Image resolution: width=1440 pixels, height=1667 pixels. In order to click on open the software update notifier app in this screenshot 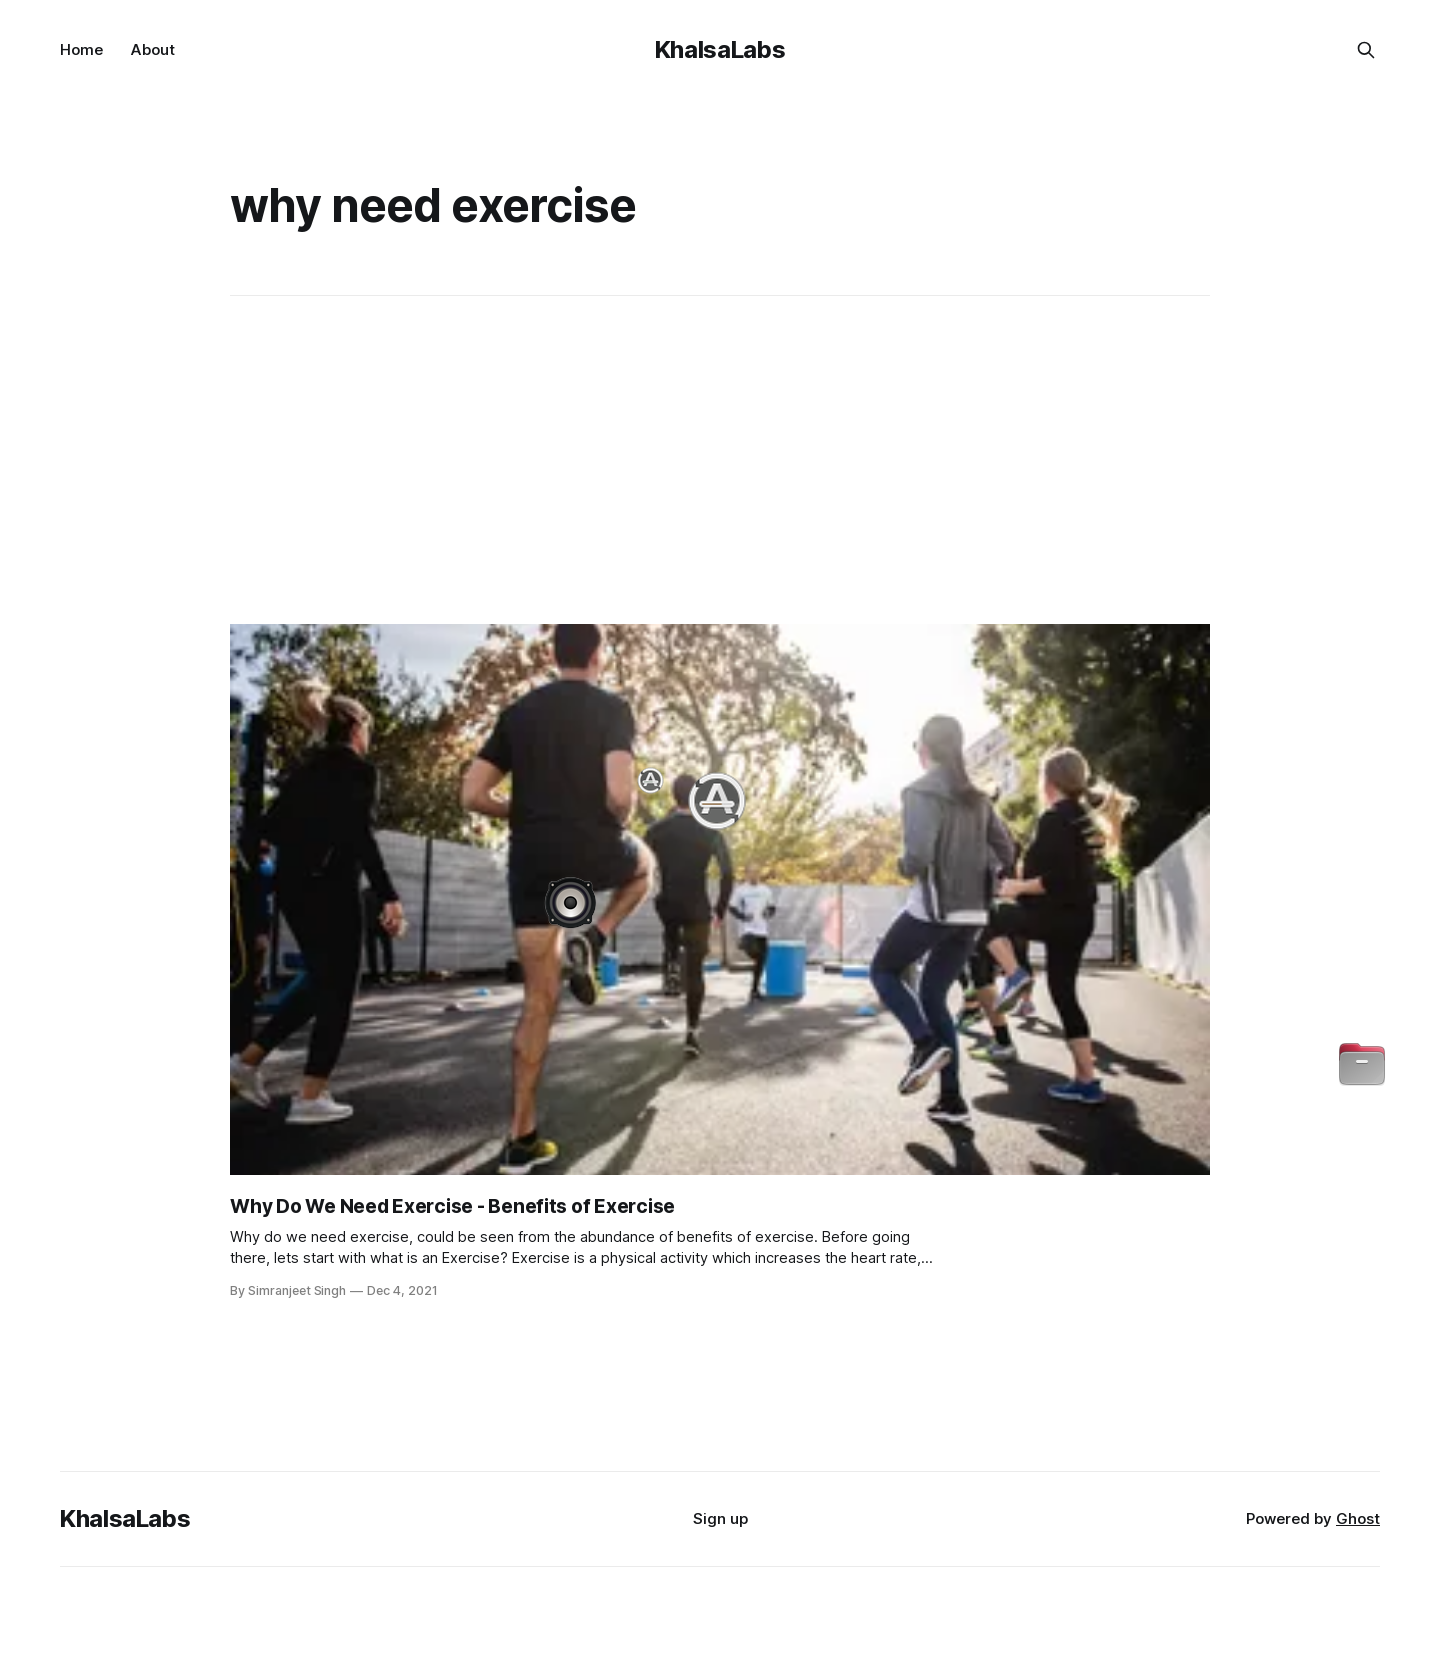, I will do `click(717, 801)`.